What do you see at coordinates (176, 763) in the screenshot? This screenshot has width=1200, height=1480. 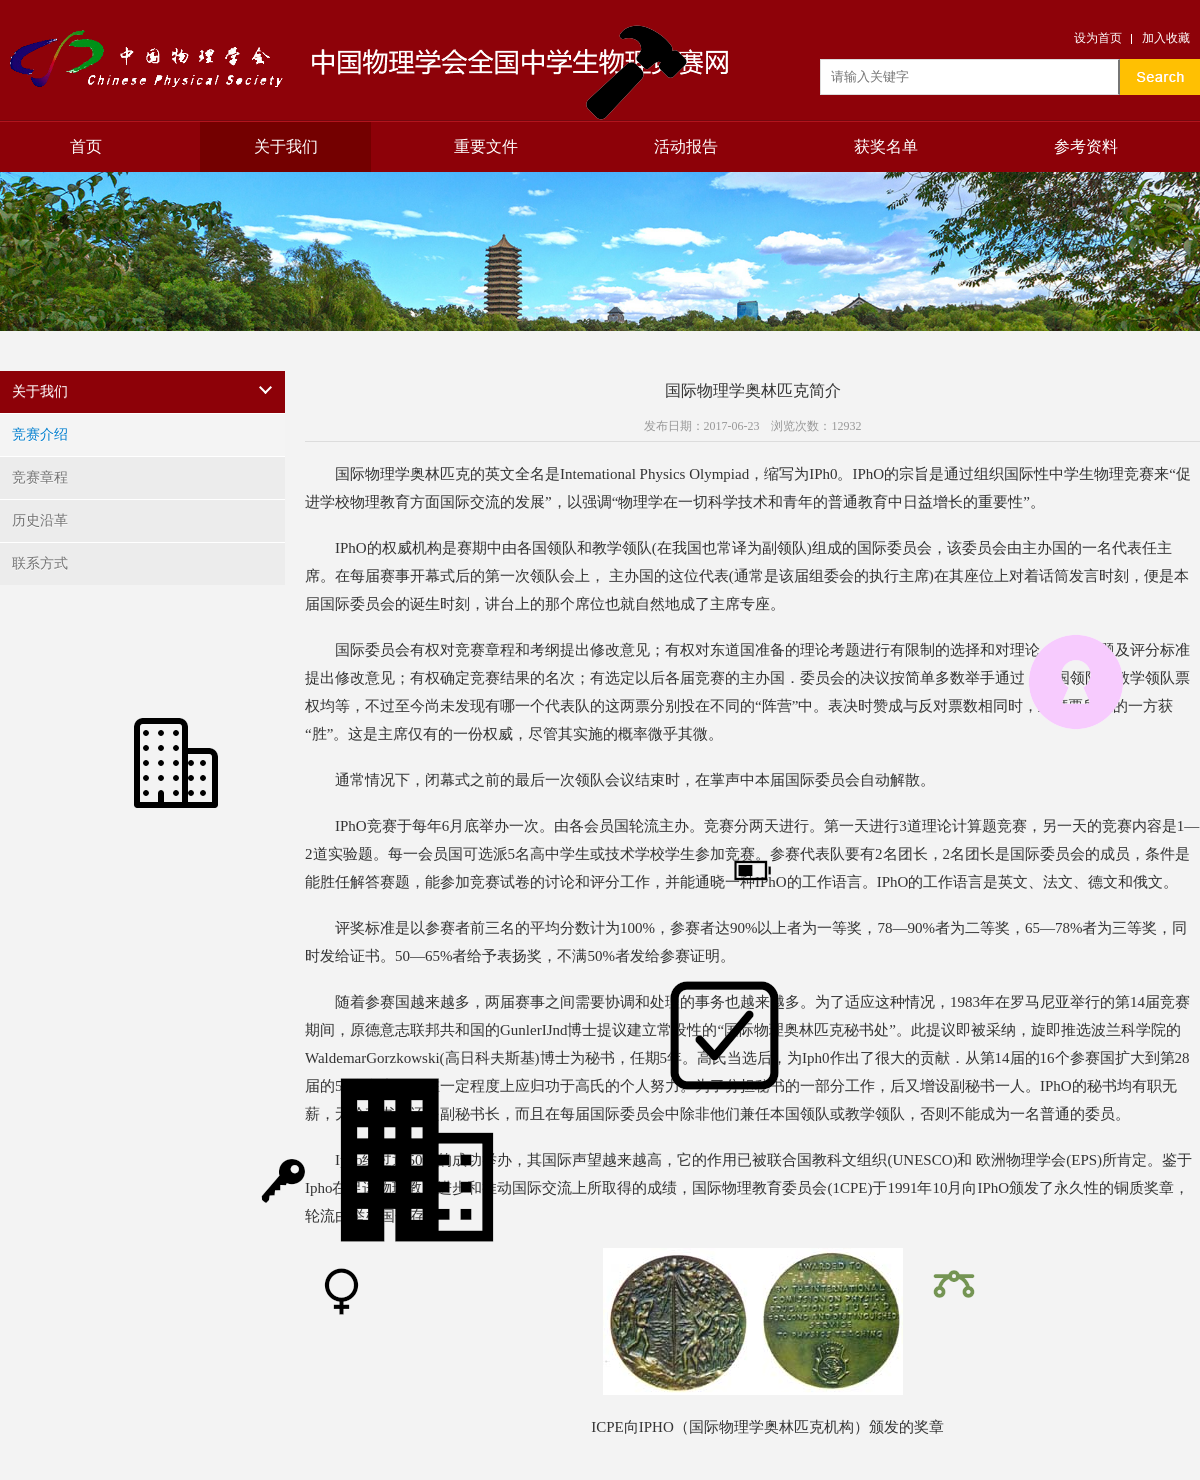 I see `view business or company information` at bounding box center [176, 763].